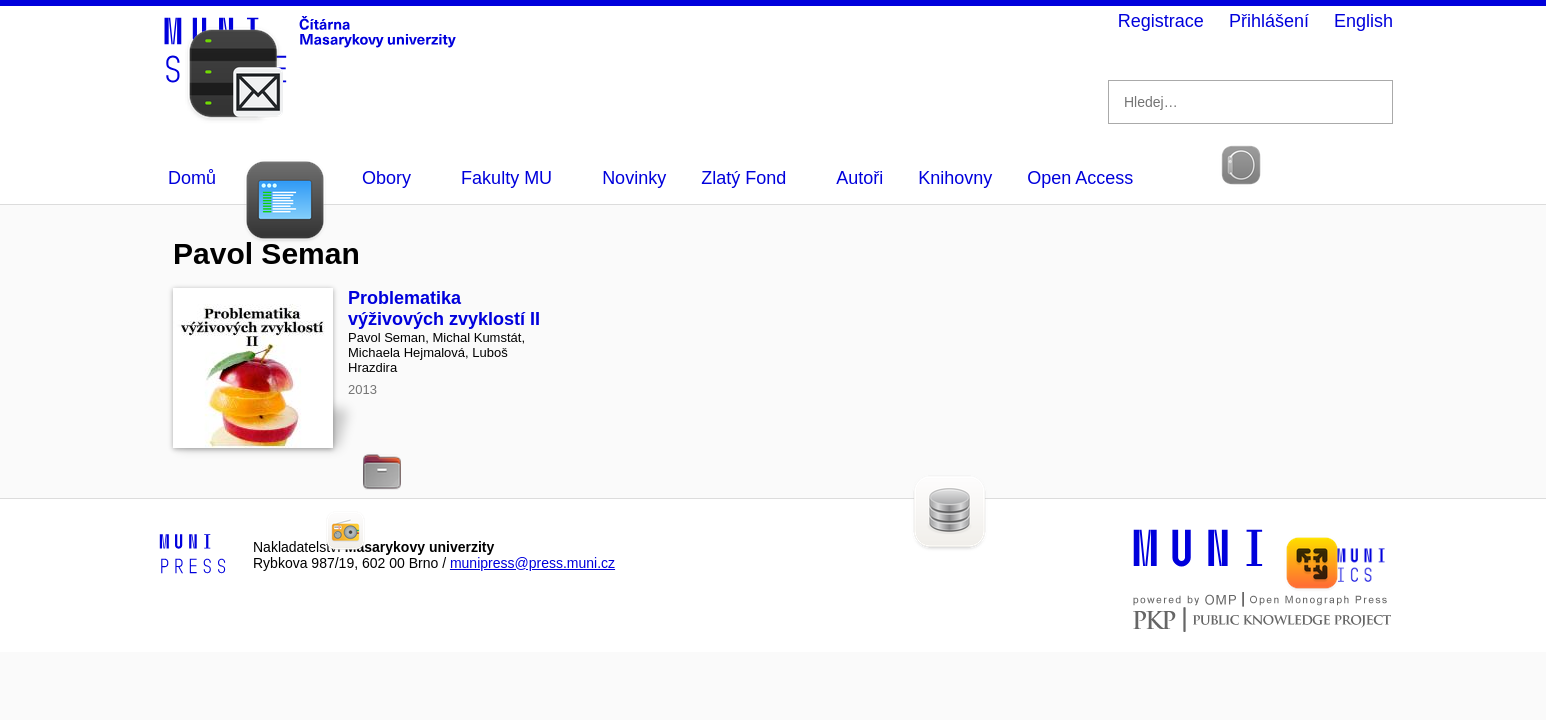  What do you see at coordinates (1241, 165) in the screenshot?
I see `open the Apple Watch companion app` at bounding box center [1241, 165].